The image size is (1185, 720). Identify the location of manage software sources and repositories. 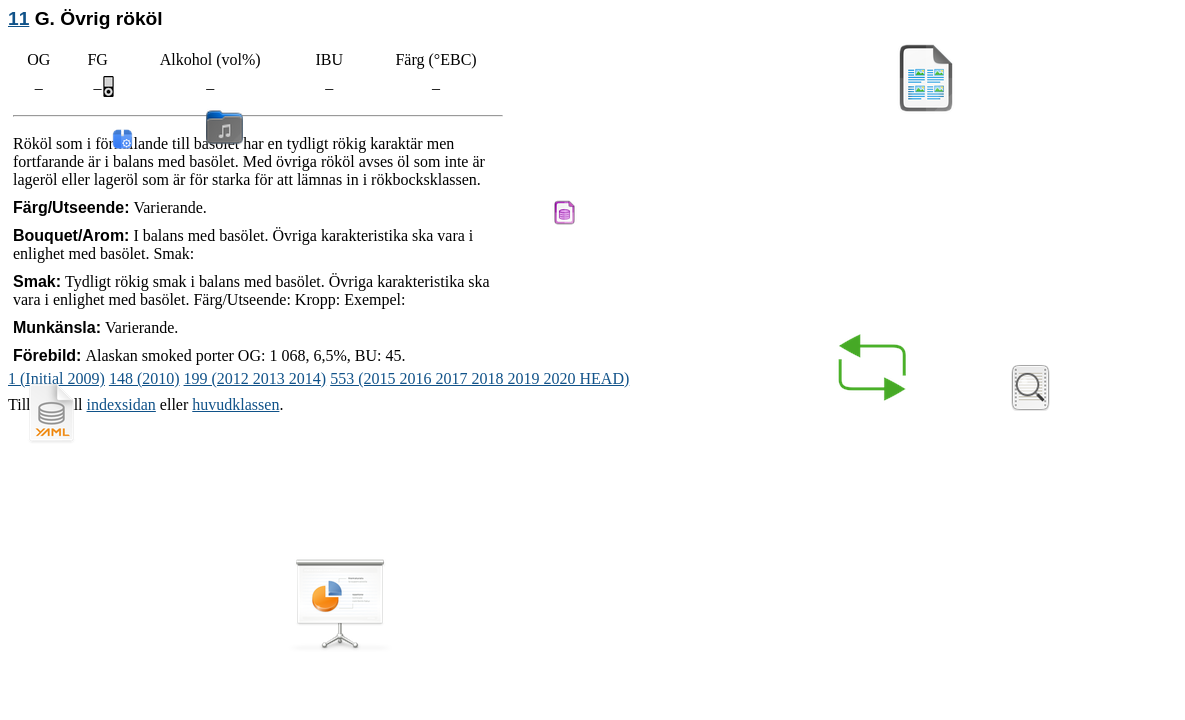
(122, 139).